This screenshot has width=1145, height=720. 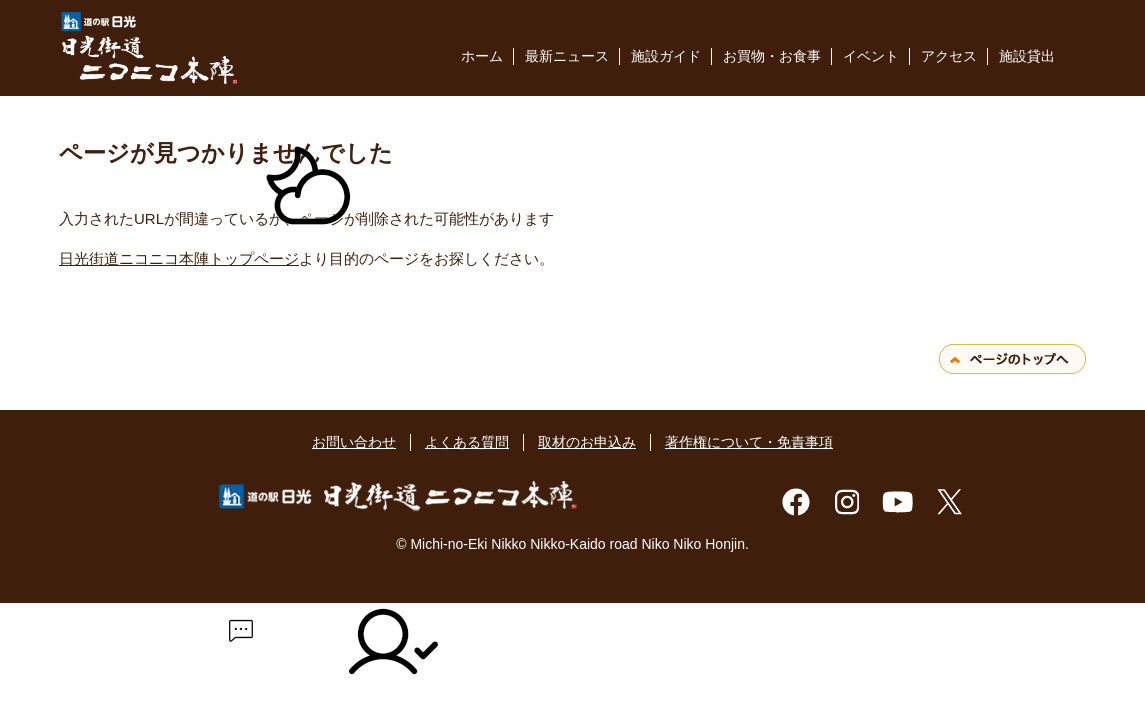 I want to click on indicates nighttime or evening weather conditions, so click(x=306, y=189).